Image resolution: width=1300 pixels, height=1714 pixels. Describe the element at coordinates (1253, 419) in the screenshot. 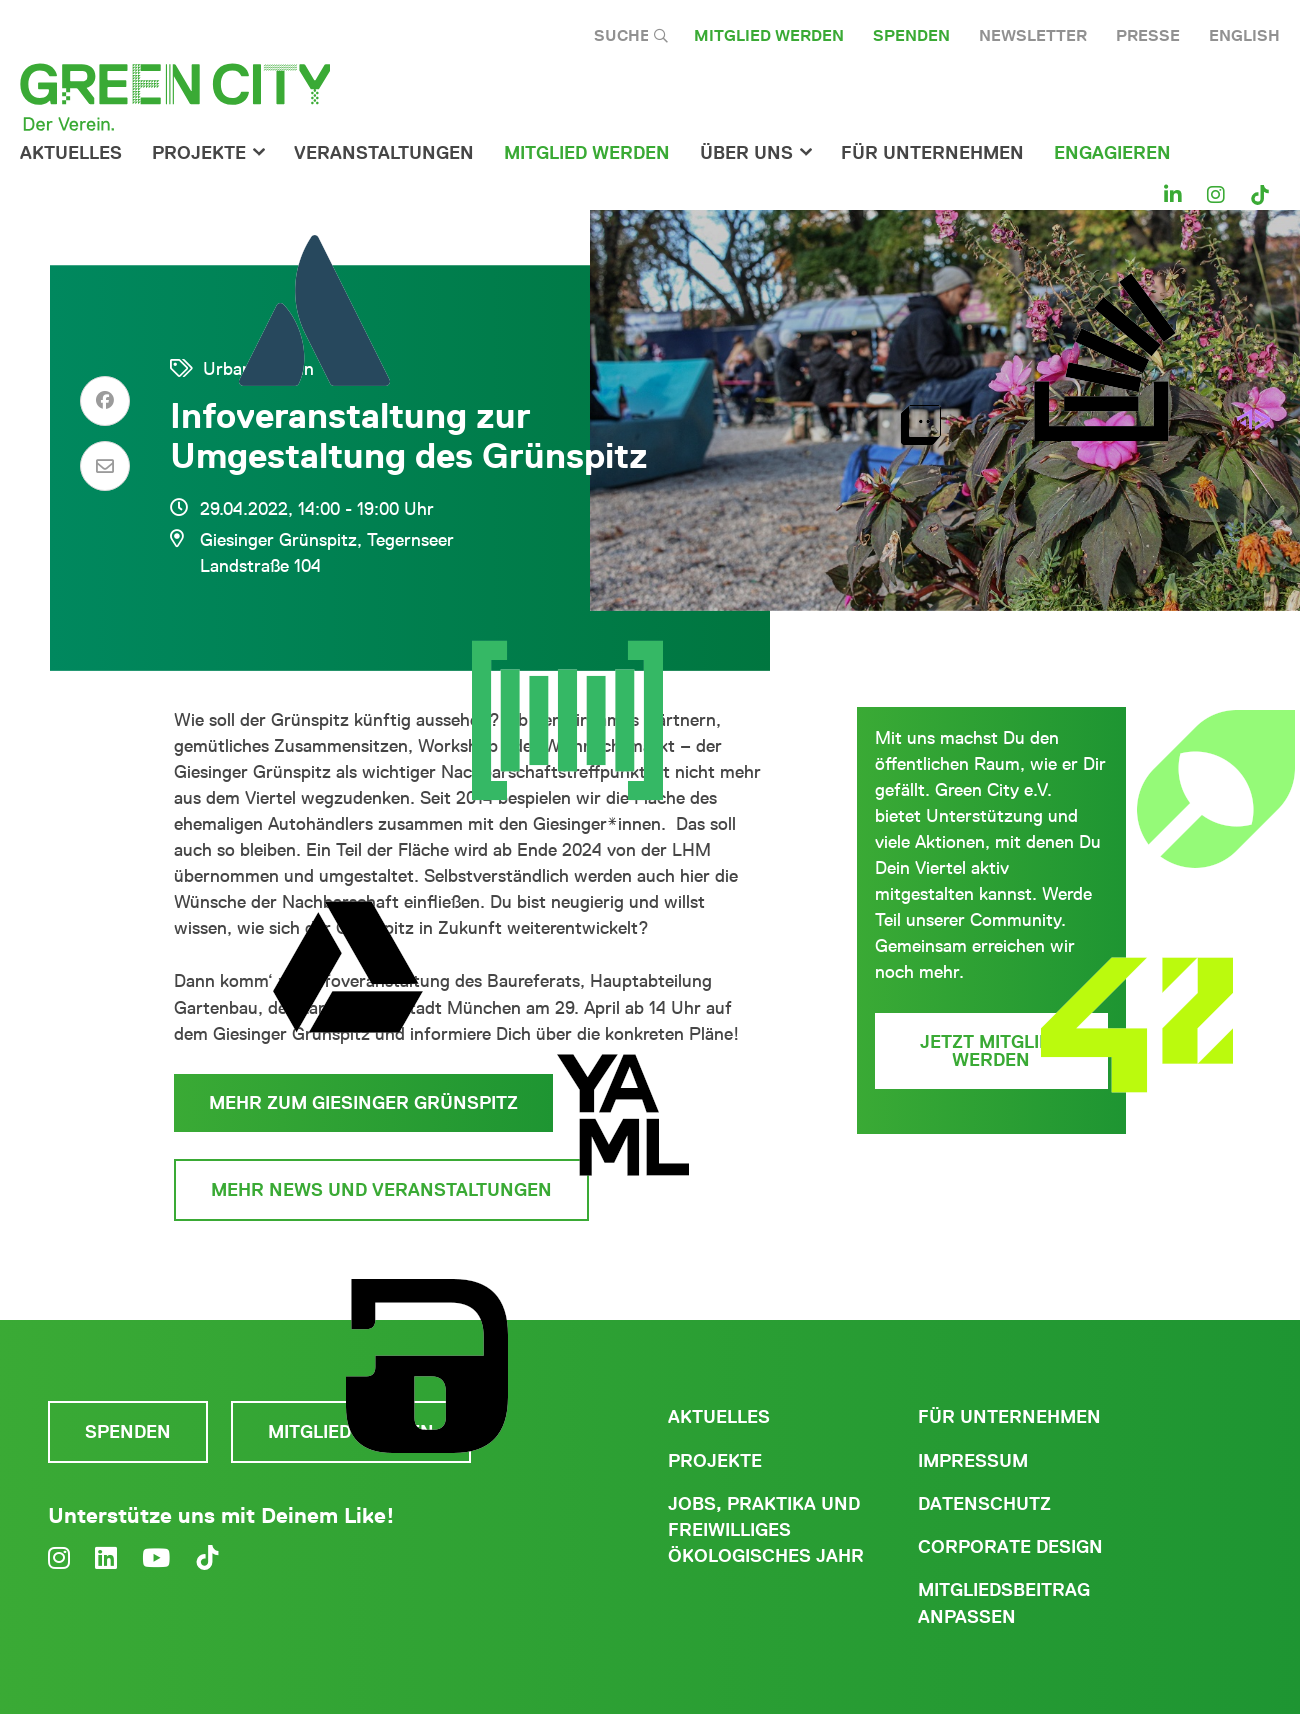

I see `activitypub protocol logo` at that location.